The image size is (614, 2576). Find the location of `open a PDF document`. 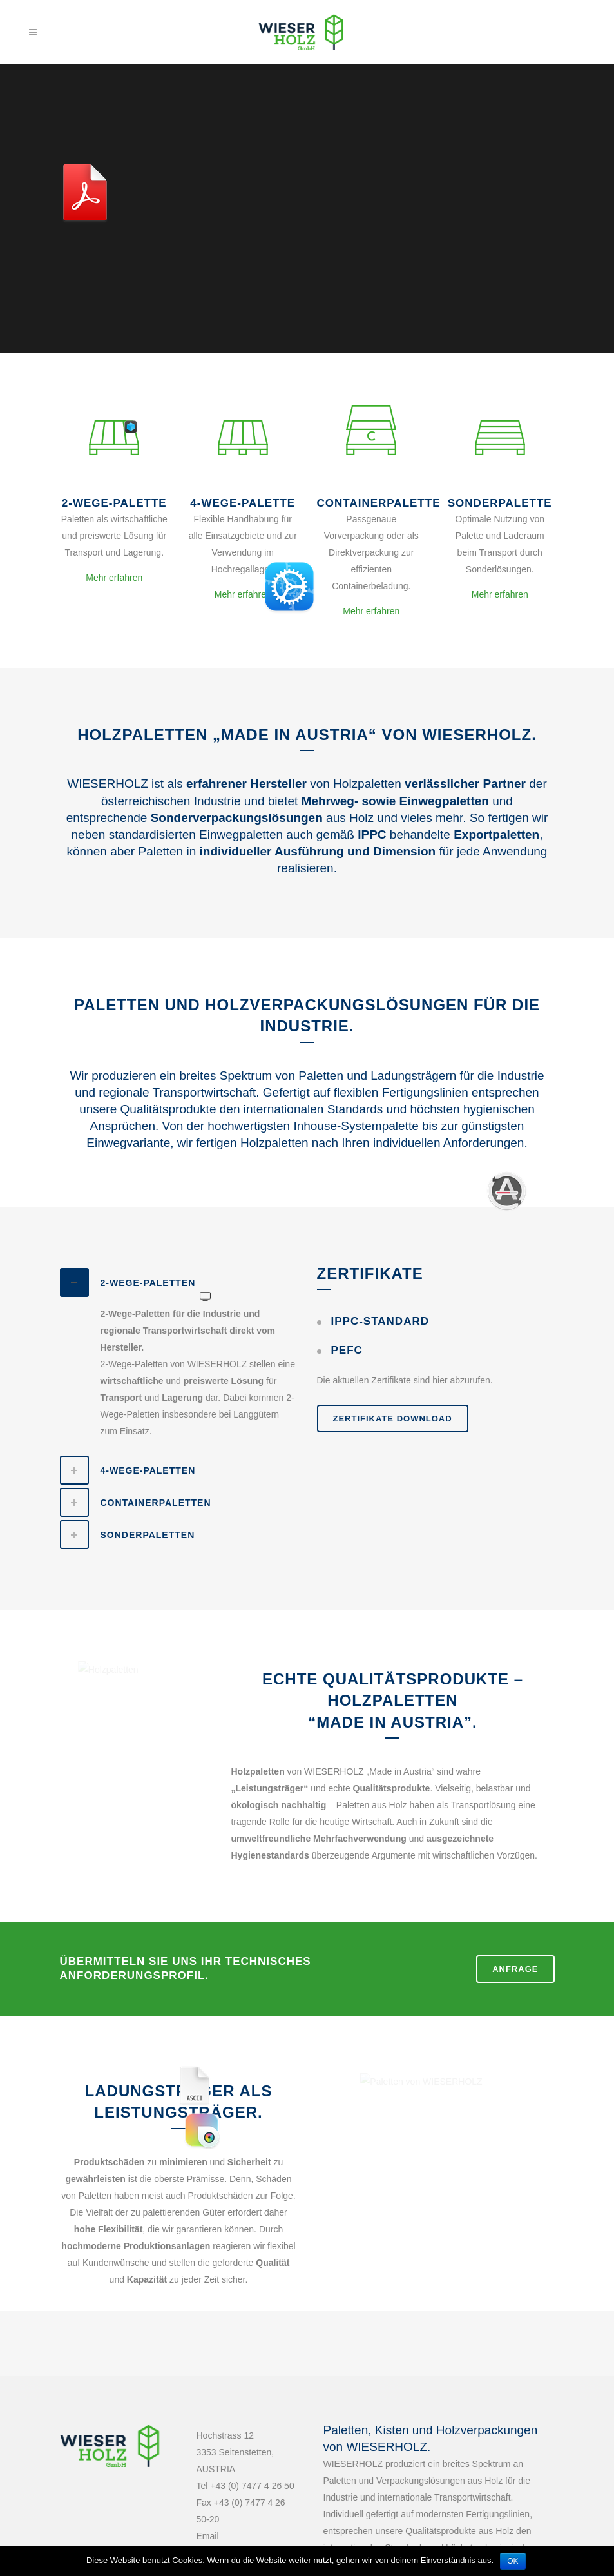

open a PDF document is located at coordinates (85, 193).